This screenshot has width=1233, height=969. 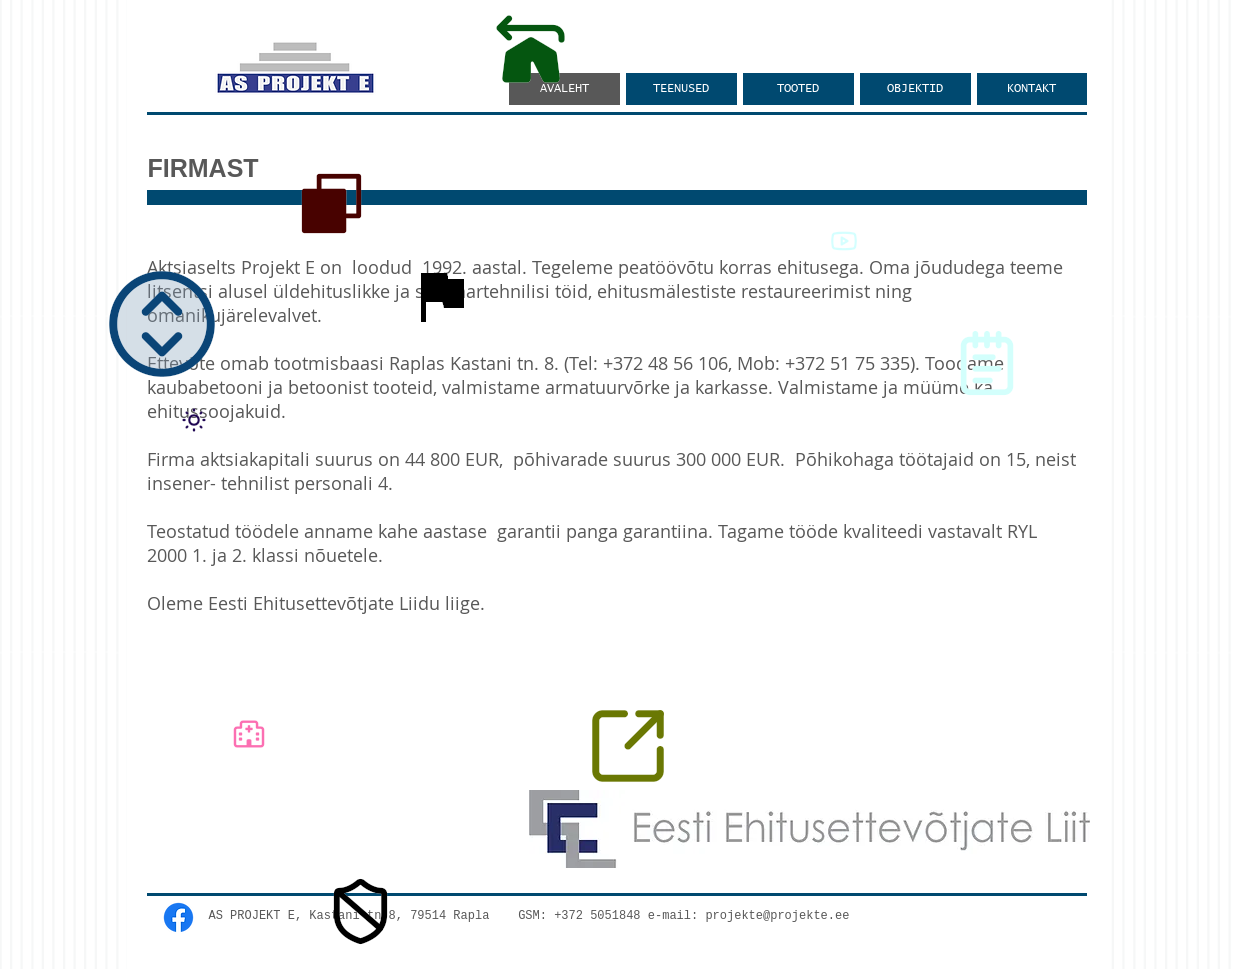 I want to click on copy to clipboard, so click(x=331, y=203).